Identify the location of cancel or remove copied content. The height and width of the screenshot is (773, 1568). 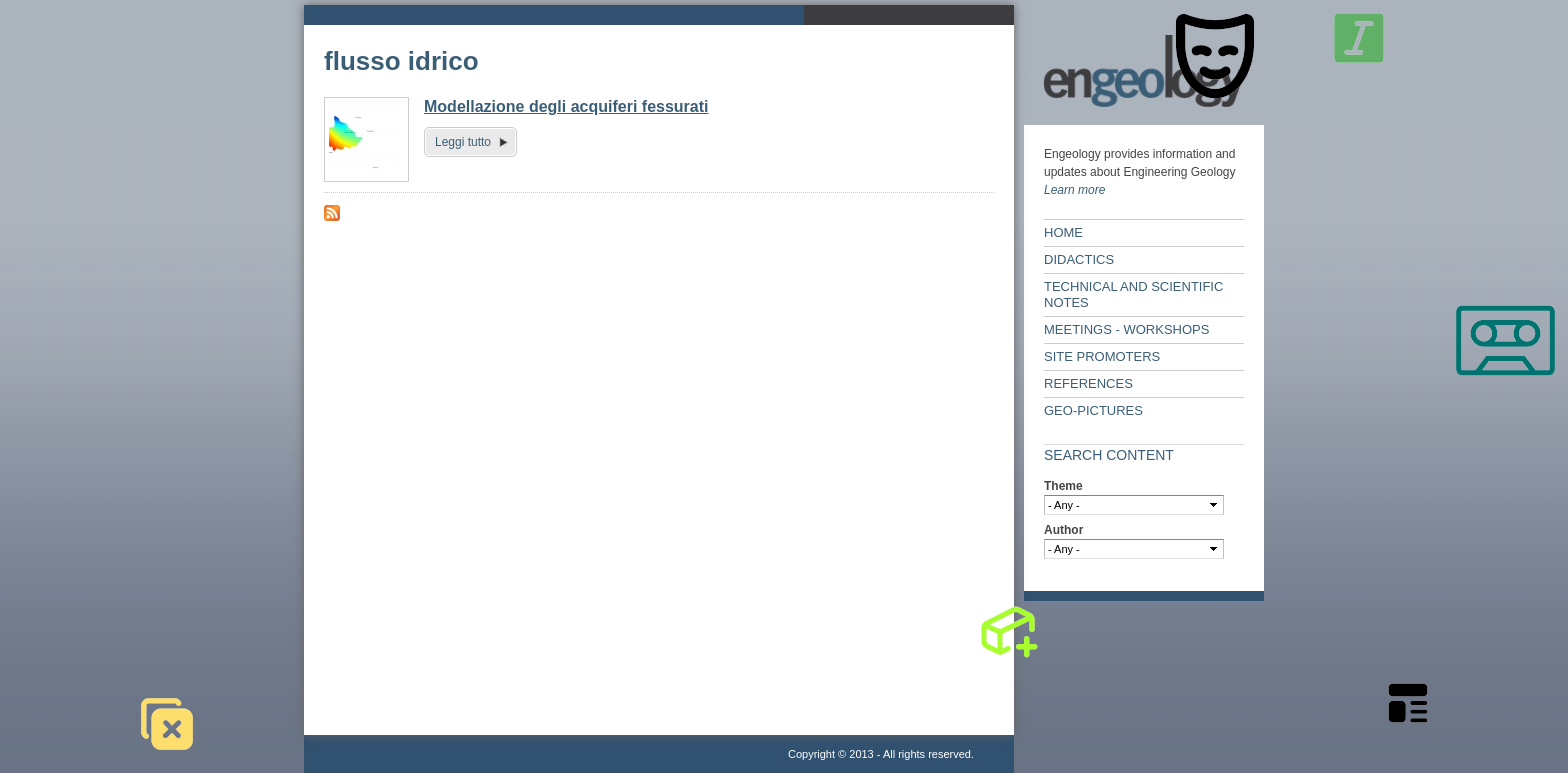
(167, 724).